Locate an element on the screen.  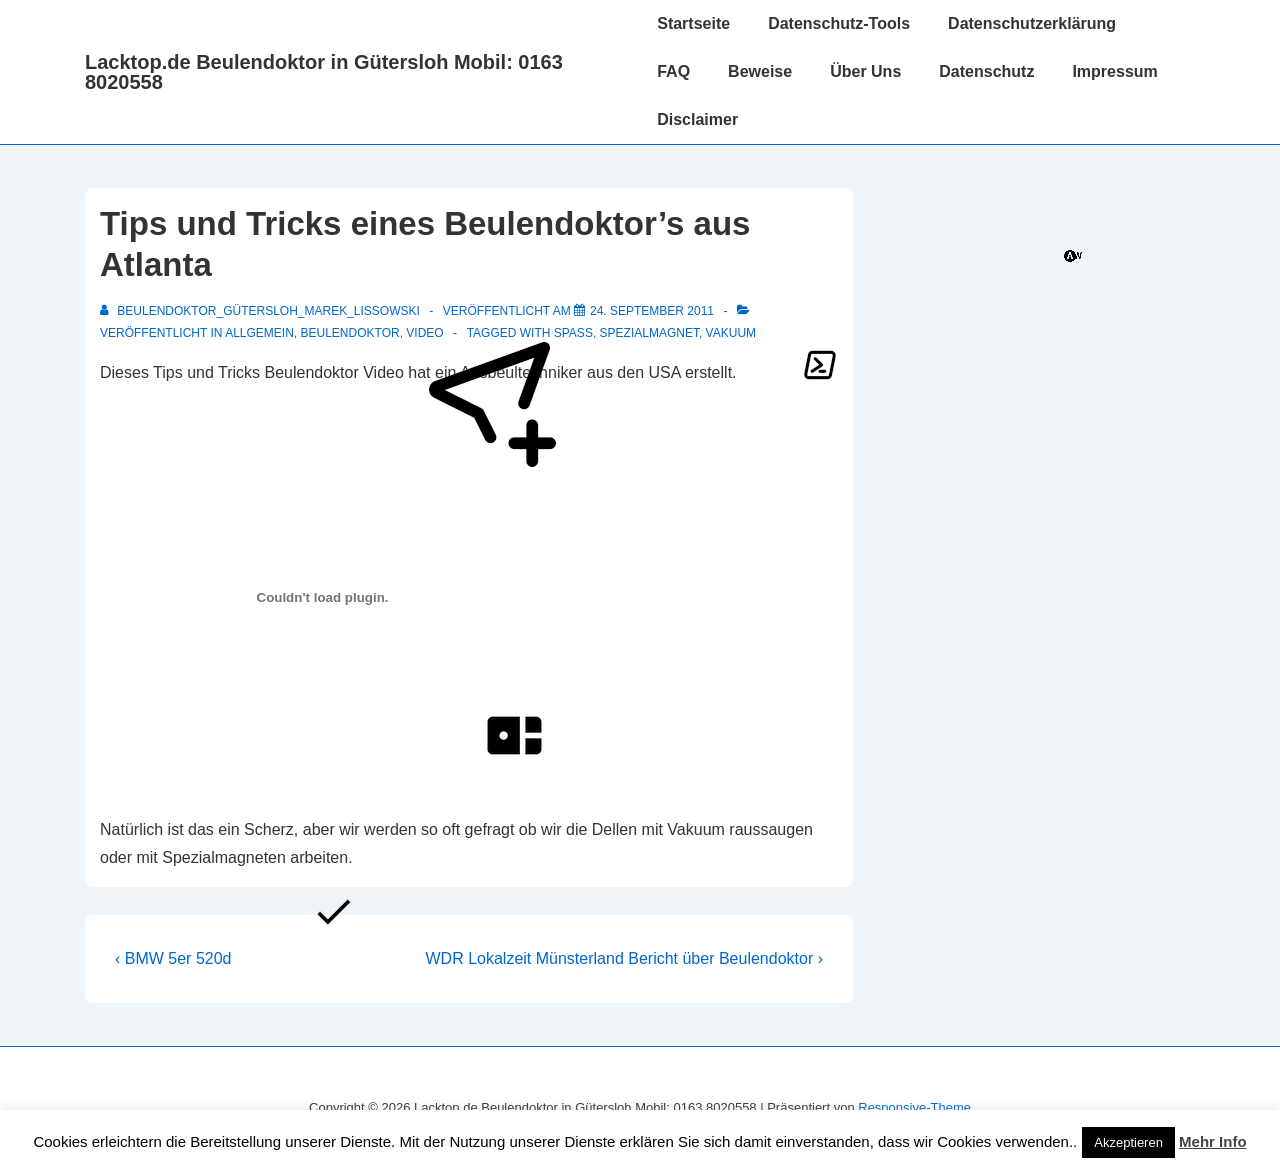
confirm or submit an action is located at coordinates (333, 911).